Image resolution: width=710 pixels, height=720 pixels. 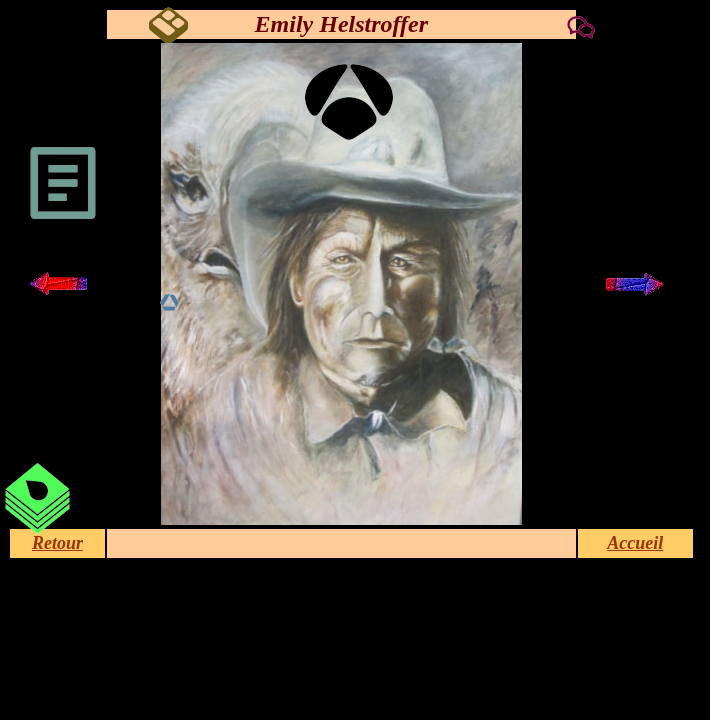 I want to click on open the Antena 3 app, so click(x=349, y=102).